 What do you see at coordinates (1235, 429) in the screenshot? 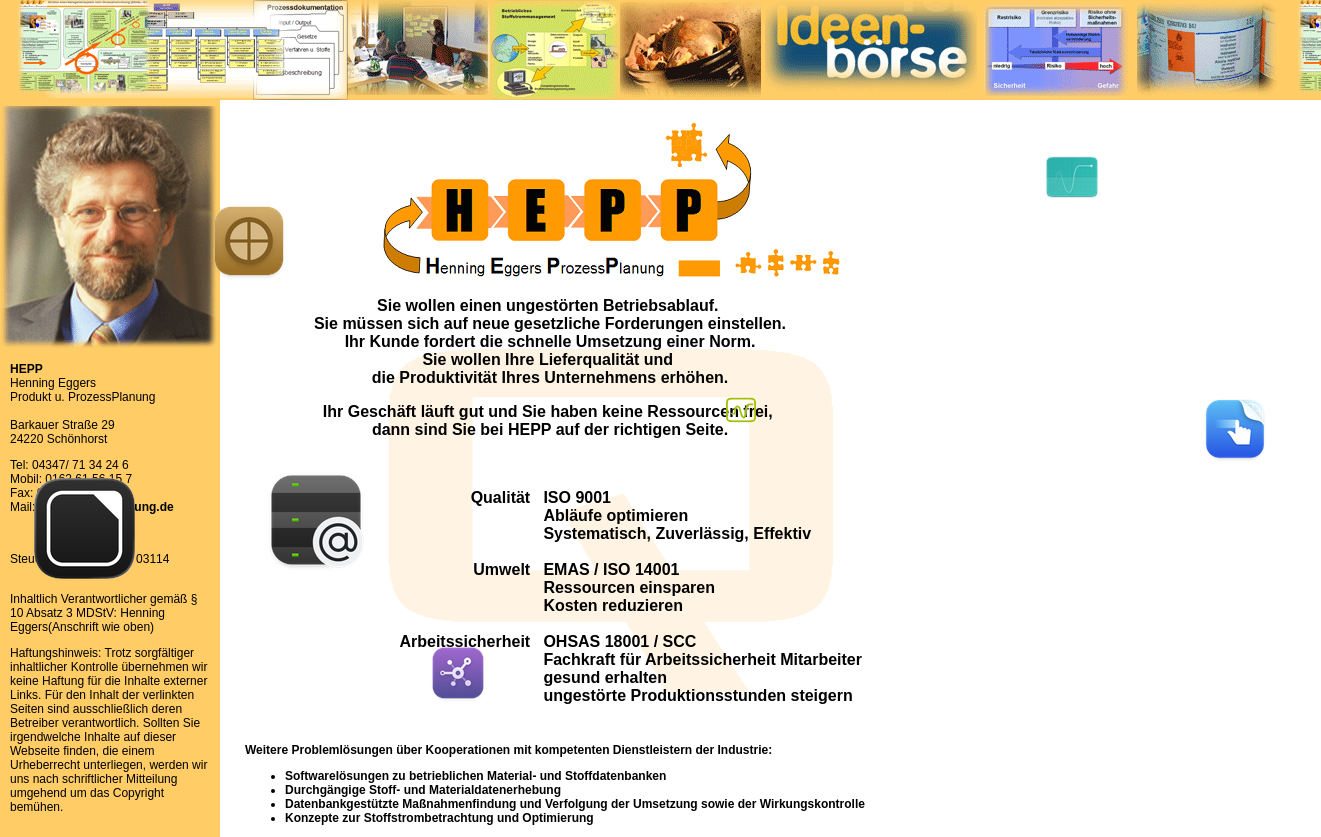
I see `open libinput gestures configuration app` at bounding box center [1235, 429].